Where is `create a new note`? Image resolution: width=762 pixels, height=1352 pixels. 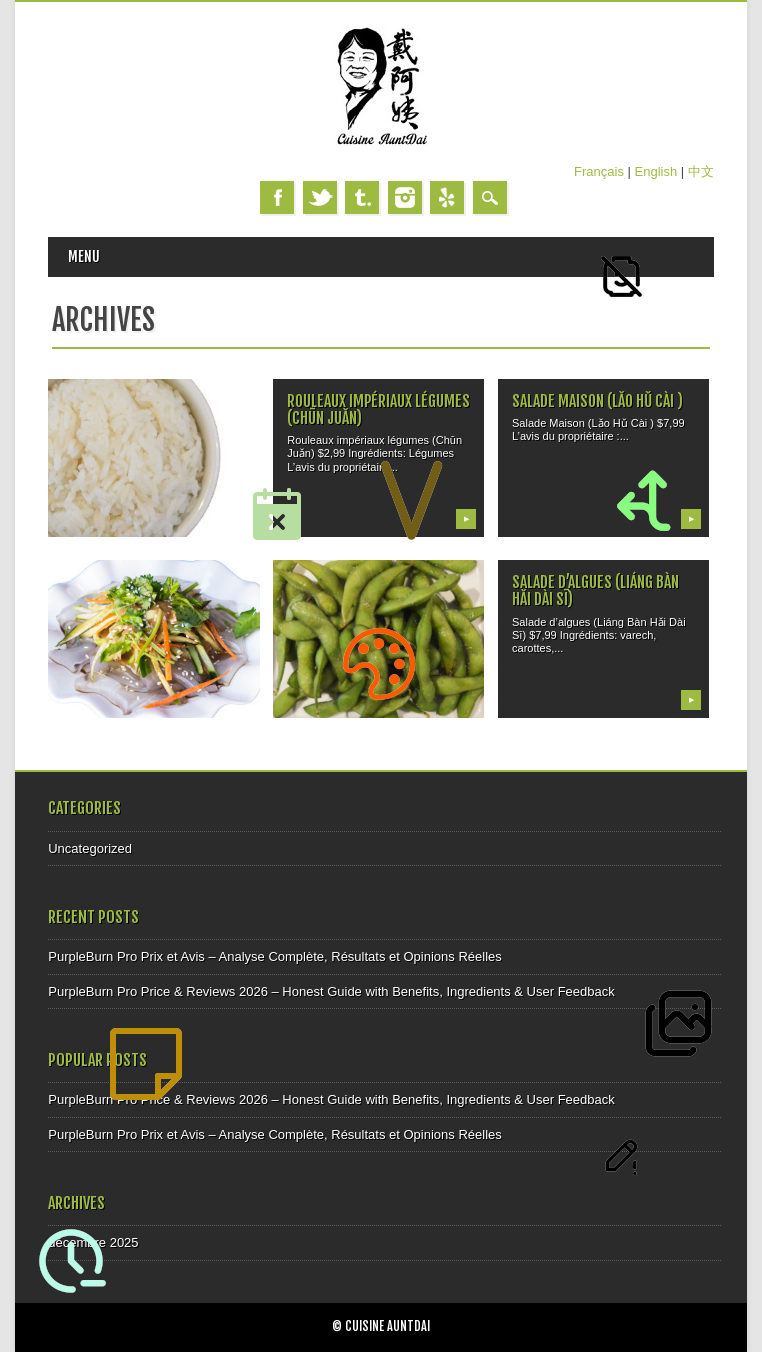 create a new note is located at coordinates (146, 1064).